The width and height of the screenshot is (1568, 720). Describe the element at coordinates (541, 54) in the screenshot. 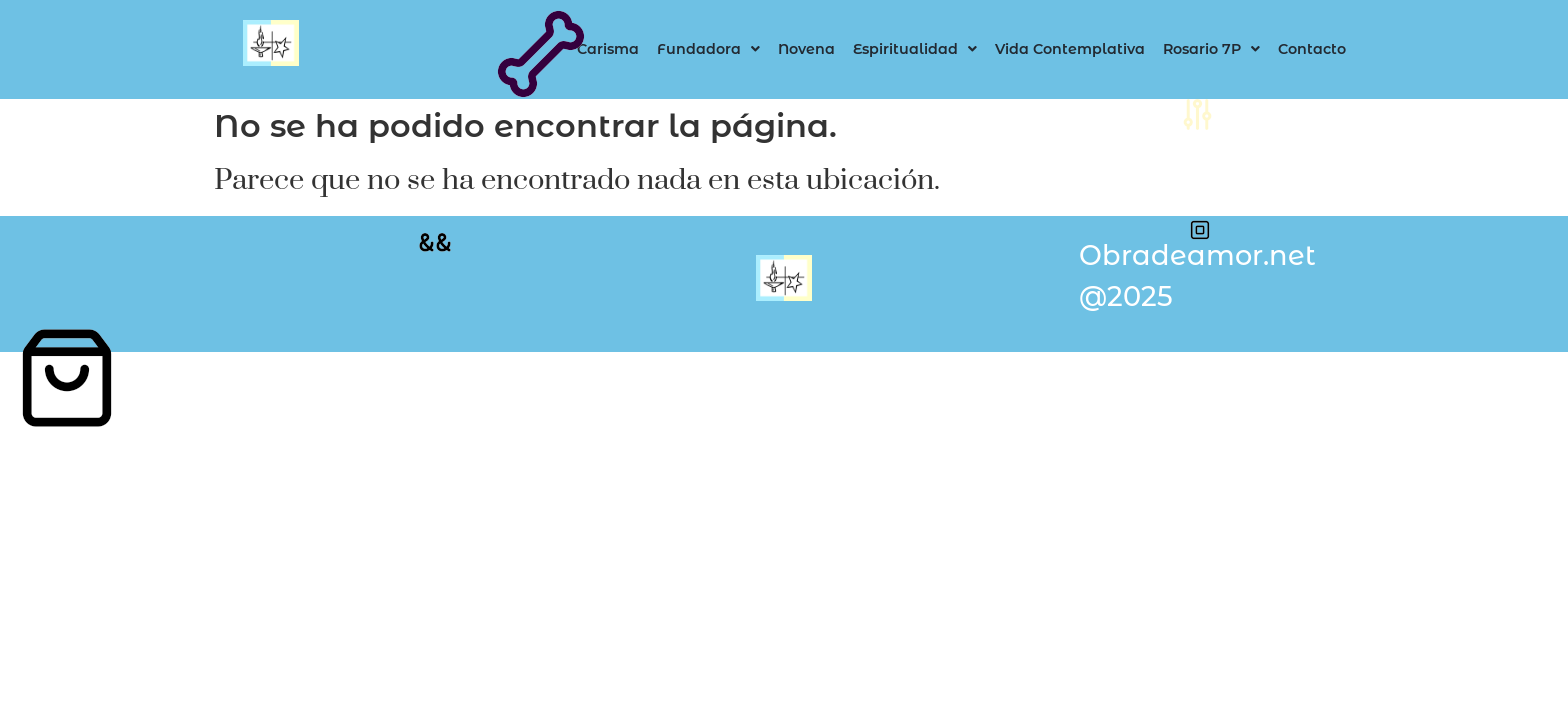

I see `access pet-related features or settings` at that location.